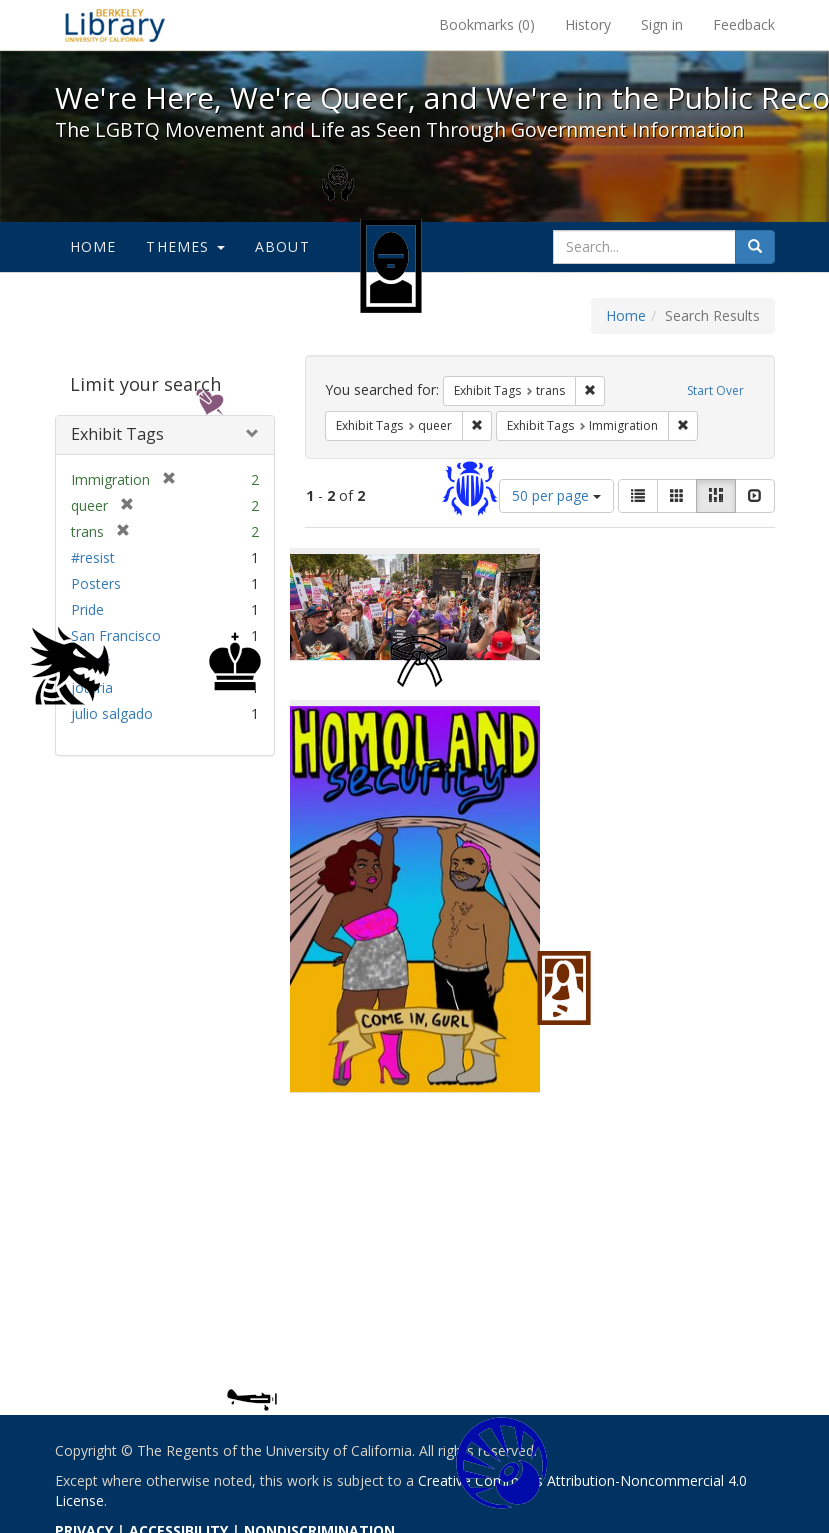  What do you see at coordinates (470, 489) in the screenshot?
I see `egyptian or ancient history themed game element` at bounding box center [470, 489].